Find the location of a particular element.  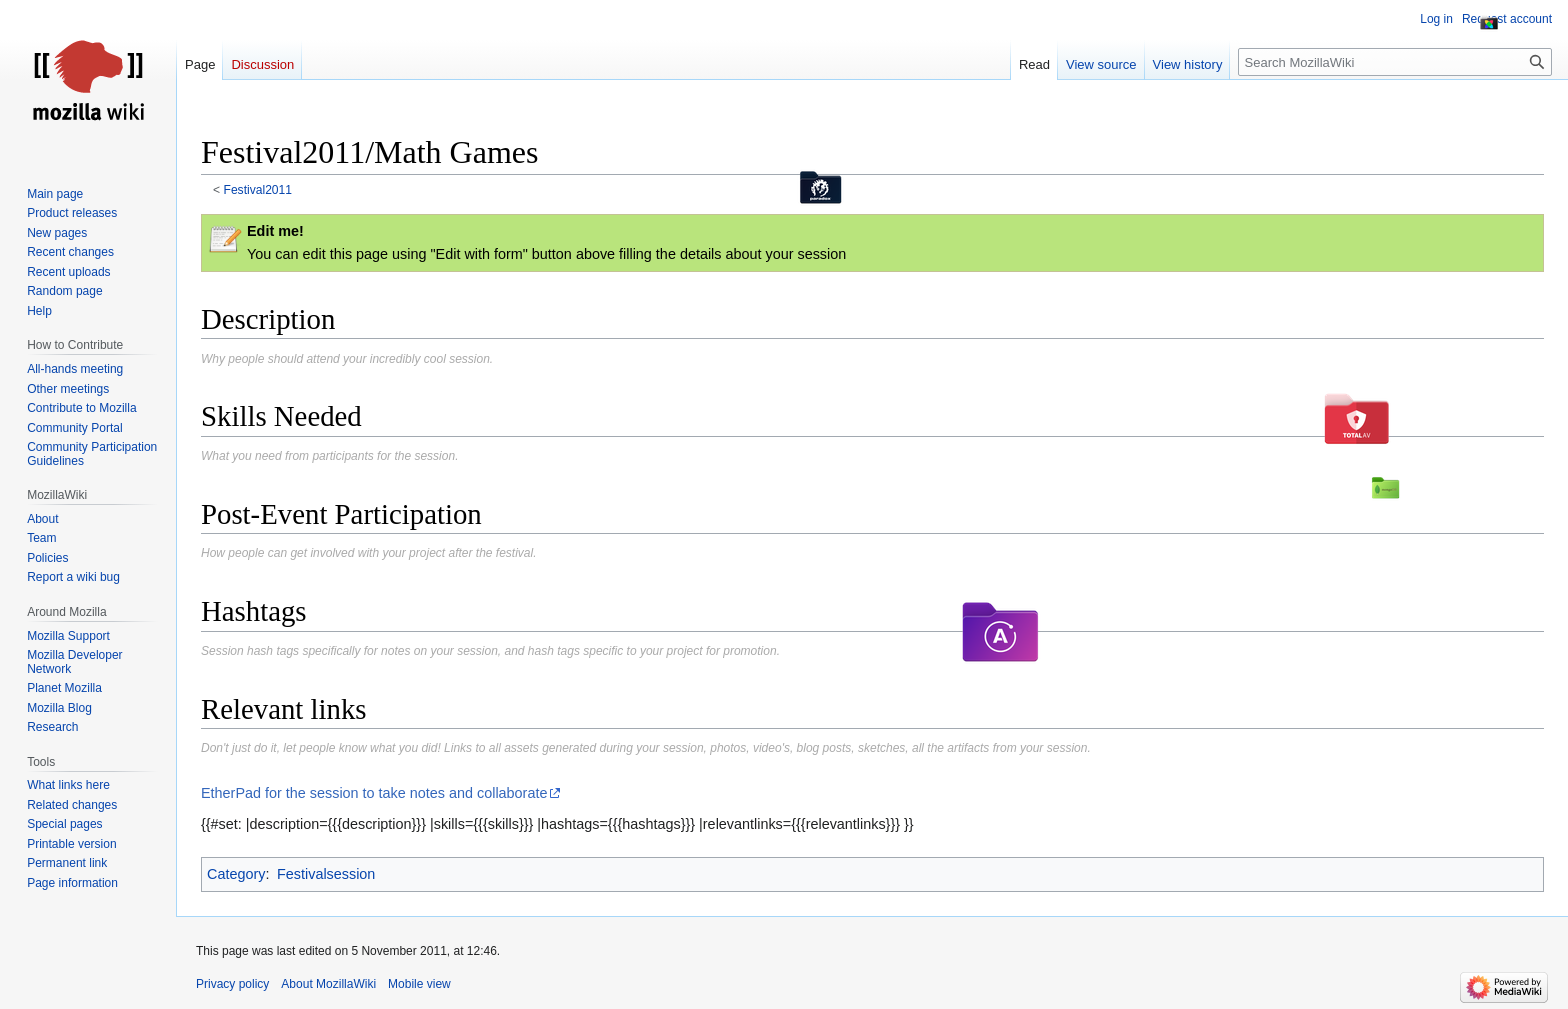

open folder containing MongoDB database files is located at coordinates (1385, 488).